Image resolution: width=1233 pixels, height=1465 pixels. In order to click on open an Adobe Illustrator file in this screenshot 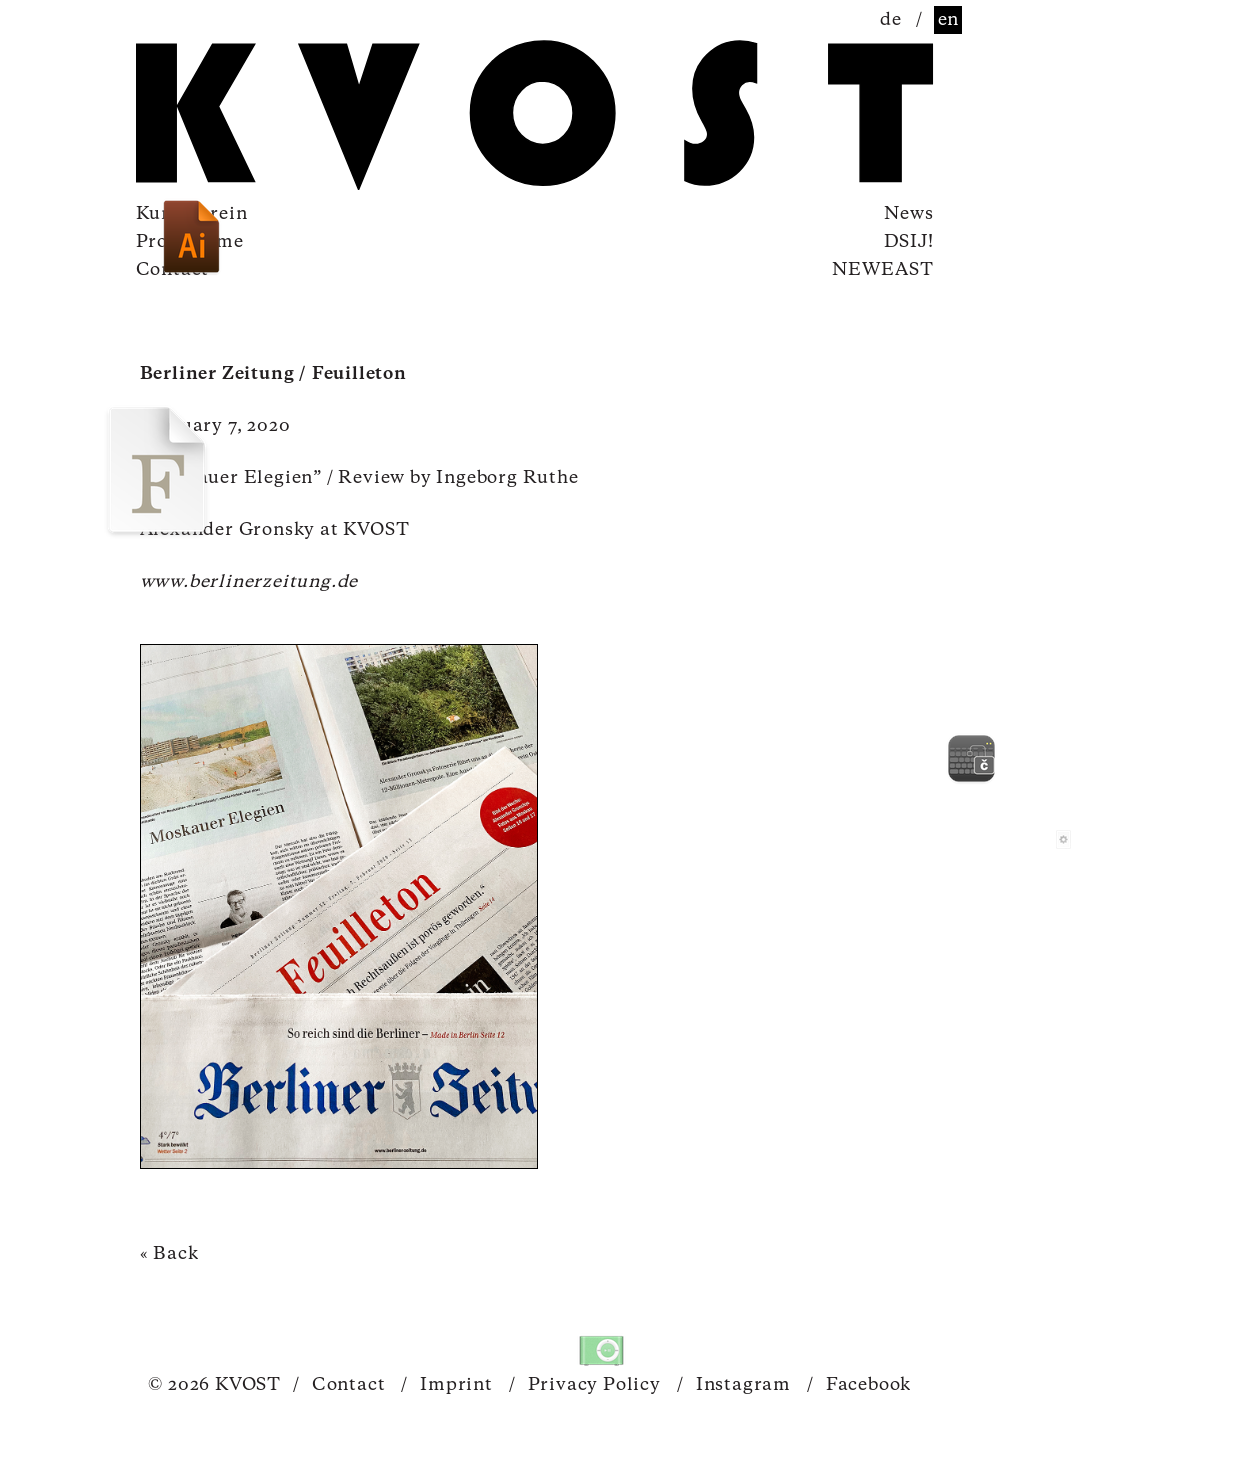, I will do `click(191, 236)`.